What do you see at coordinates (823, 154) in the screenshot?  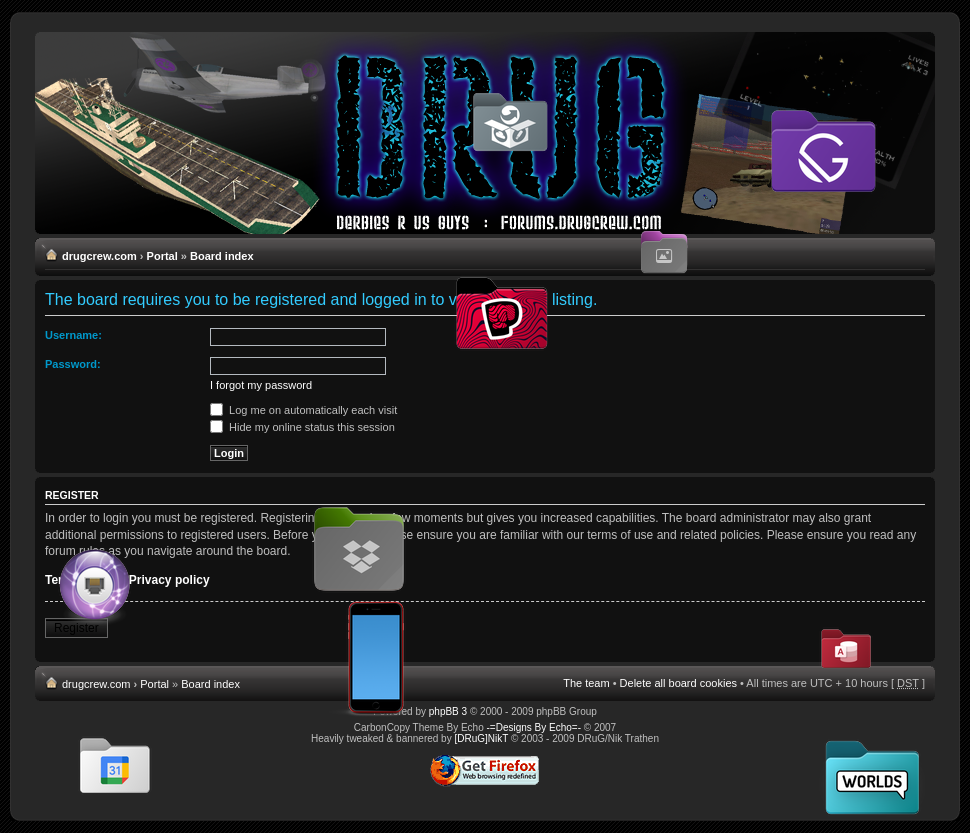 I see `folder containing Gatsby project files` at bounding box center [823, 154].